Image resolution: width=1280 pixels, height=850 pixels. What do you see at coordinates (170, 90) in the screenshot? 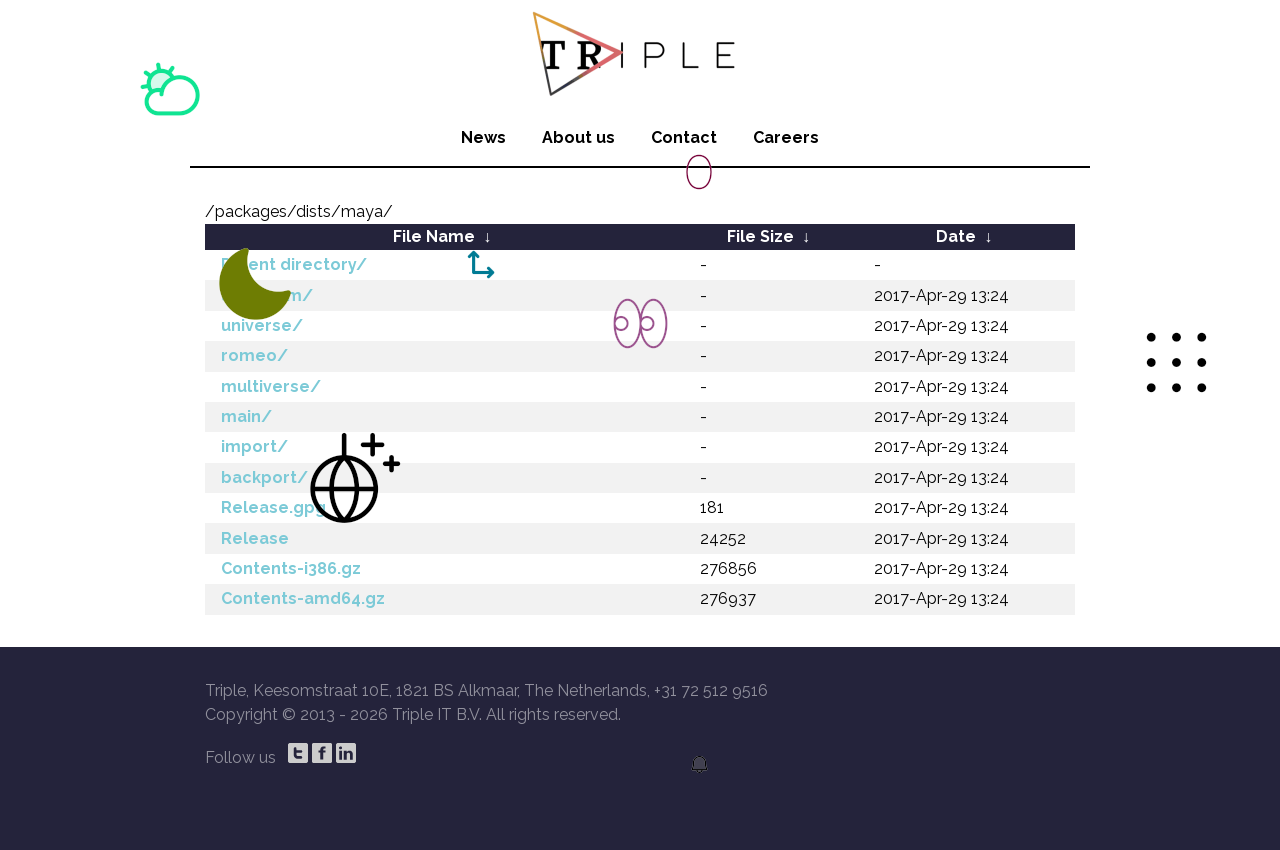
I see `view current weather conditions` at bounding box center [170, 90].